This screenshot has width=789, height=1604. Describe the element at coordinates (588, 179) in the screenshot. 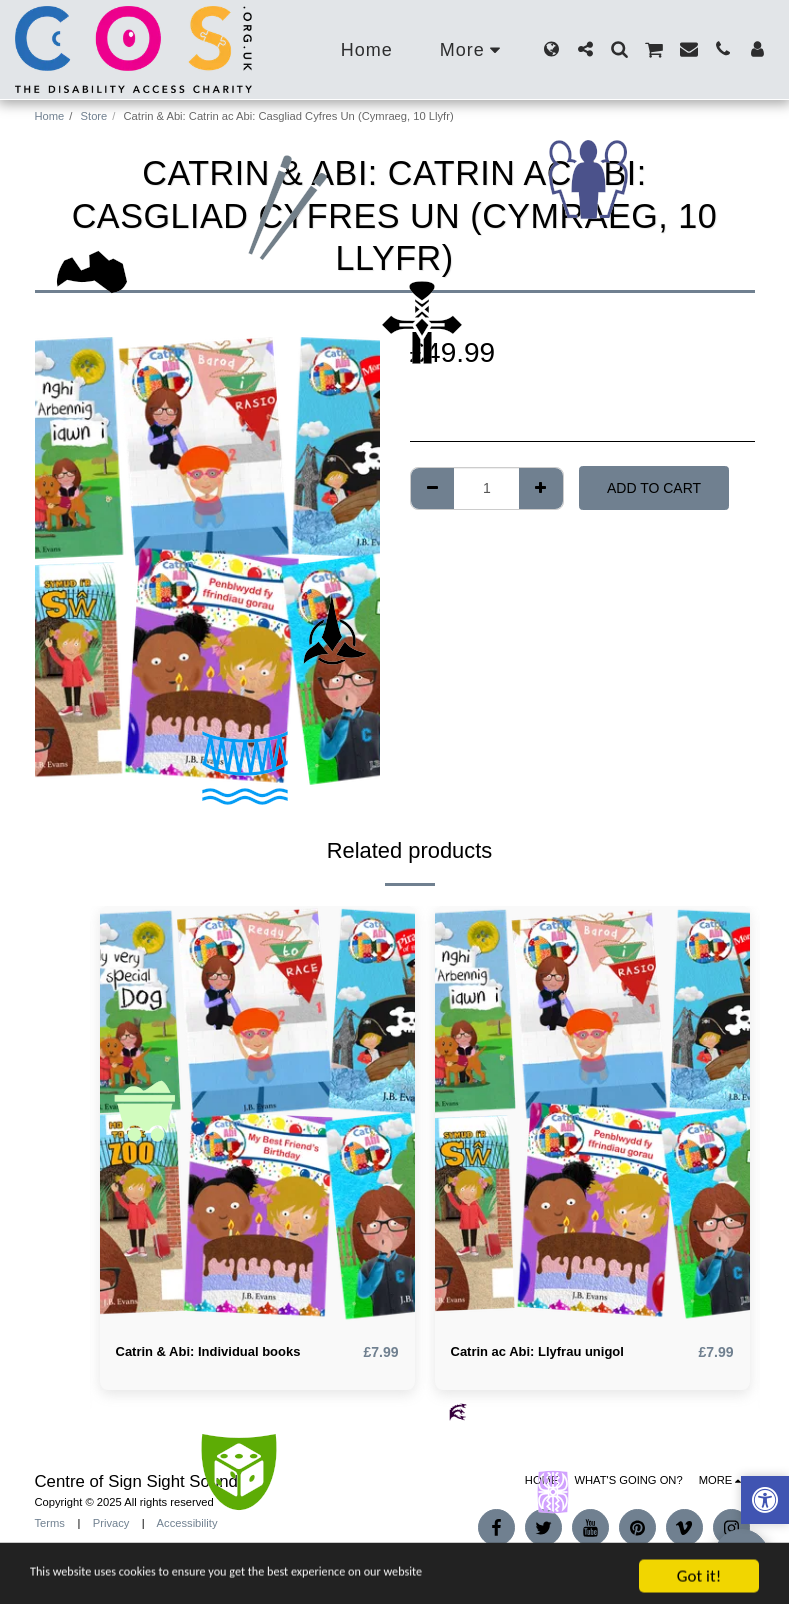

I see `switch to multiplayer or team mode` at that location.